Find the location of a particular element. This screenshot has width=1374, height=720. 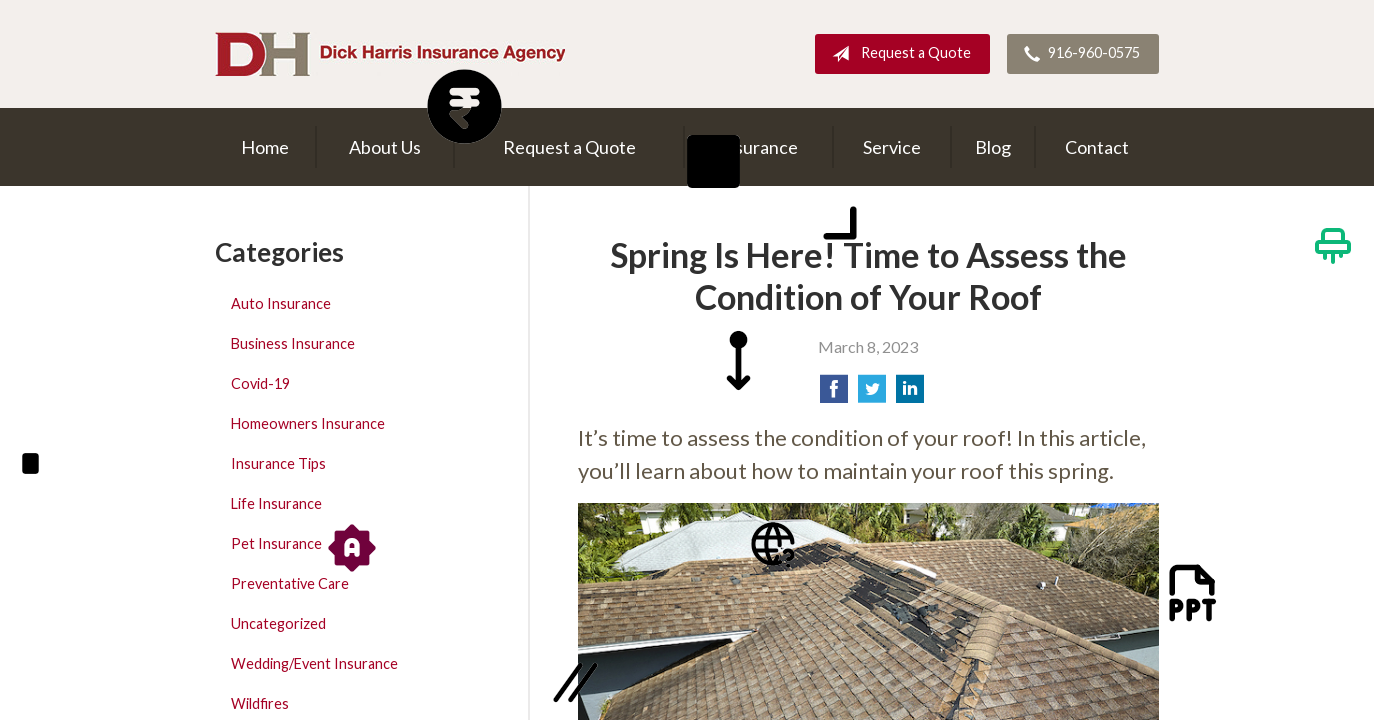

shred or permanently delete a document is located at coordinates (1333, 246).